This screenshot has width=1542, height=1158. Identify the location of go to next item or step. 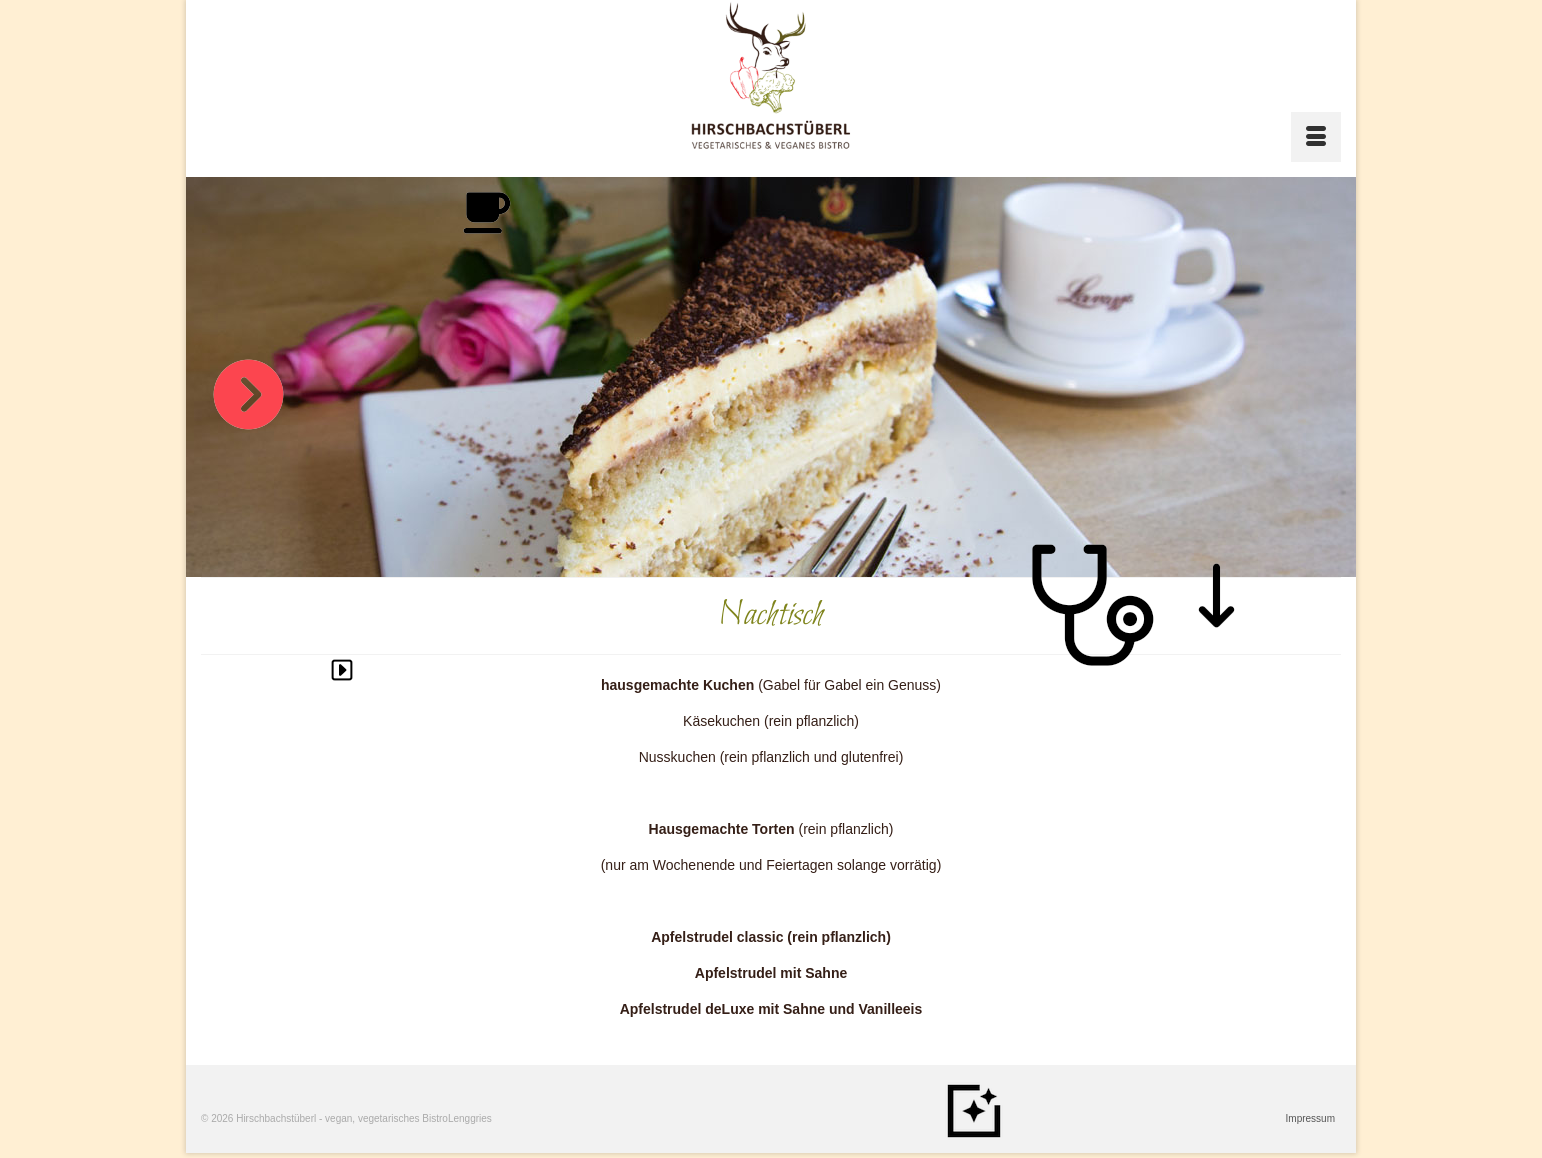
(248, 394).